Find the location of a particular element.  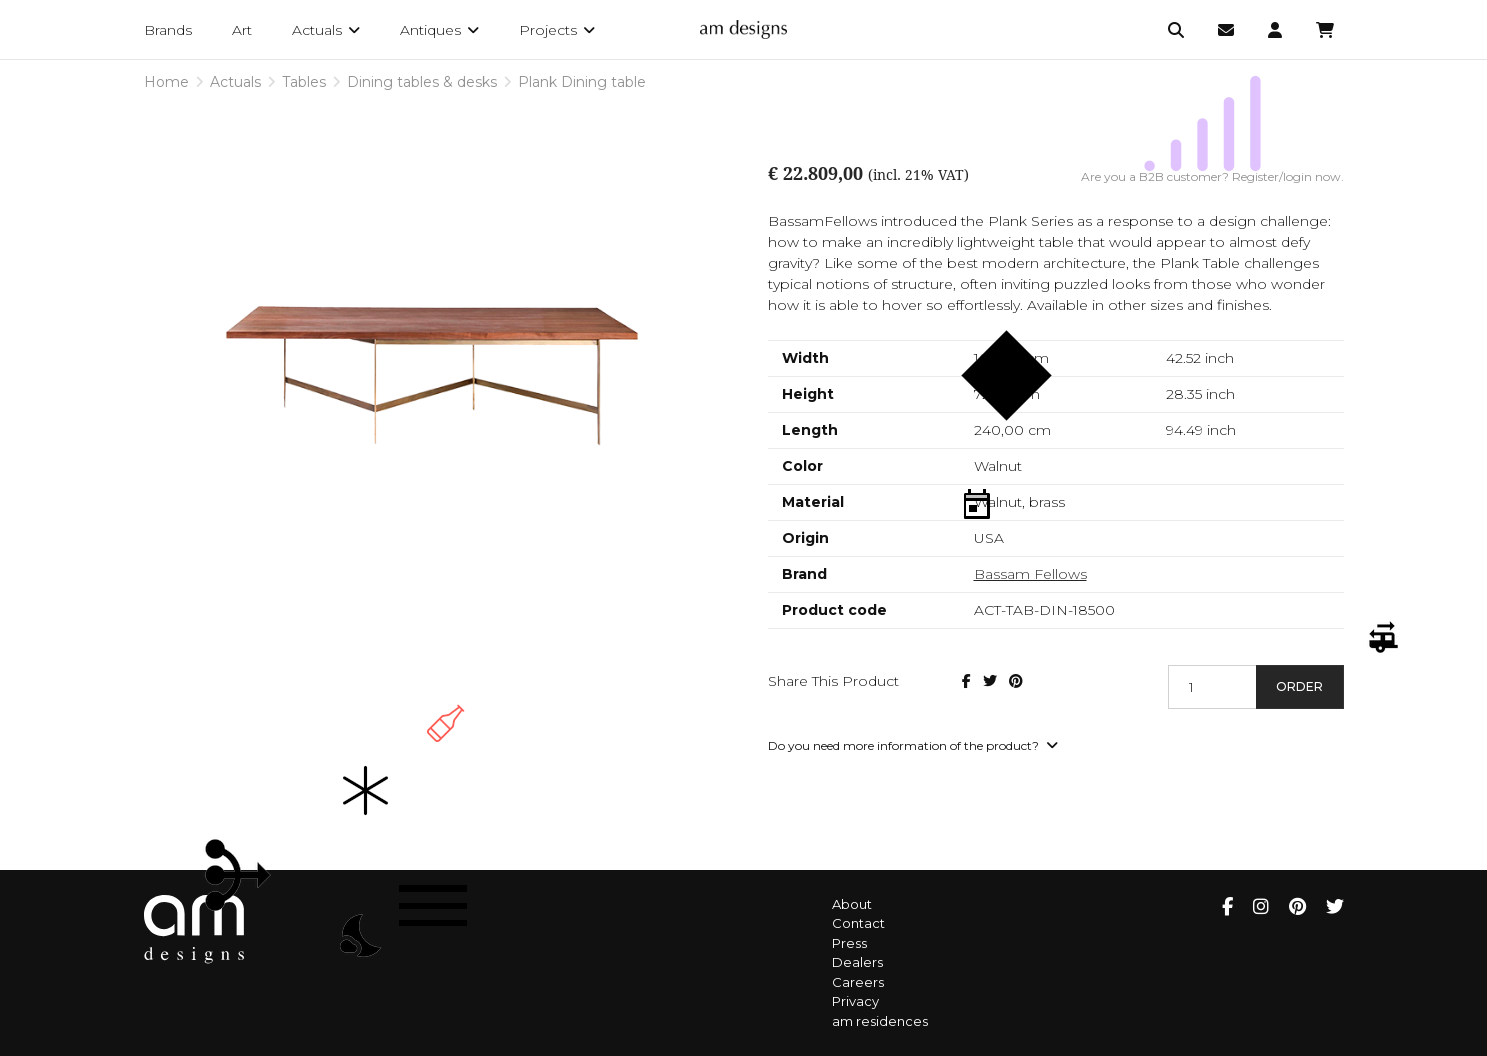

indicates a required field in a form is located at coordinates (365, 790).